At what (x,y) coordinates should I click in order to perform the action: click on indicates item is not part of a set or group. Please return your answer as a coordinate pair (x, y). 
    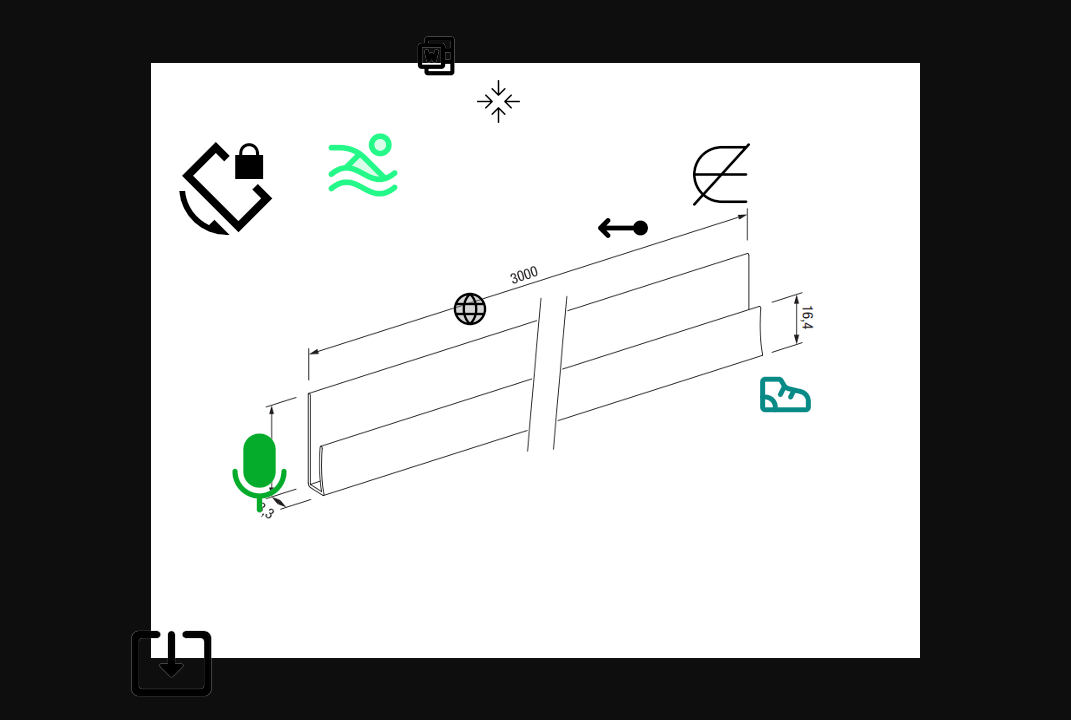
    Looking at the image, I should click on (721, 174).